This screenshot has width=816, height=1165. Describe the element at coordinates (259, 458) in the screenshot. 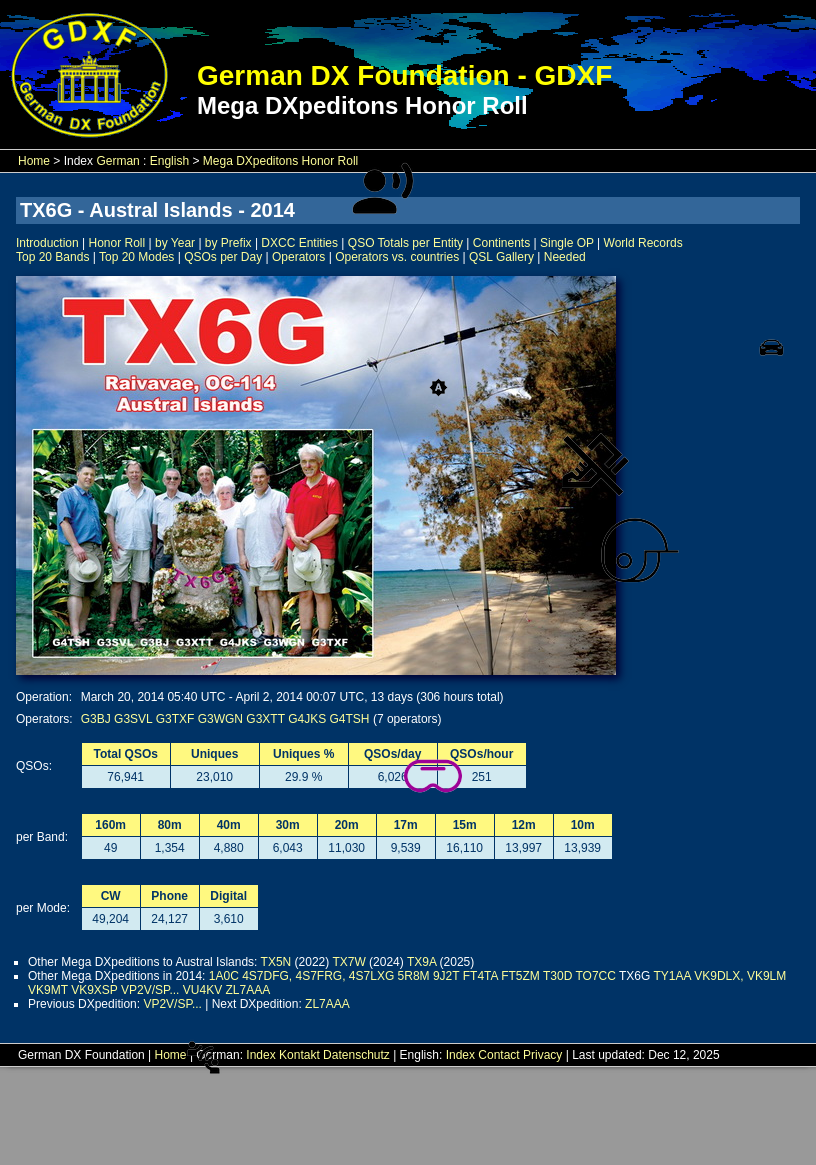

I see `expand content or reveal hidden options` at that location.